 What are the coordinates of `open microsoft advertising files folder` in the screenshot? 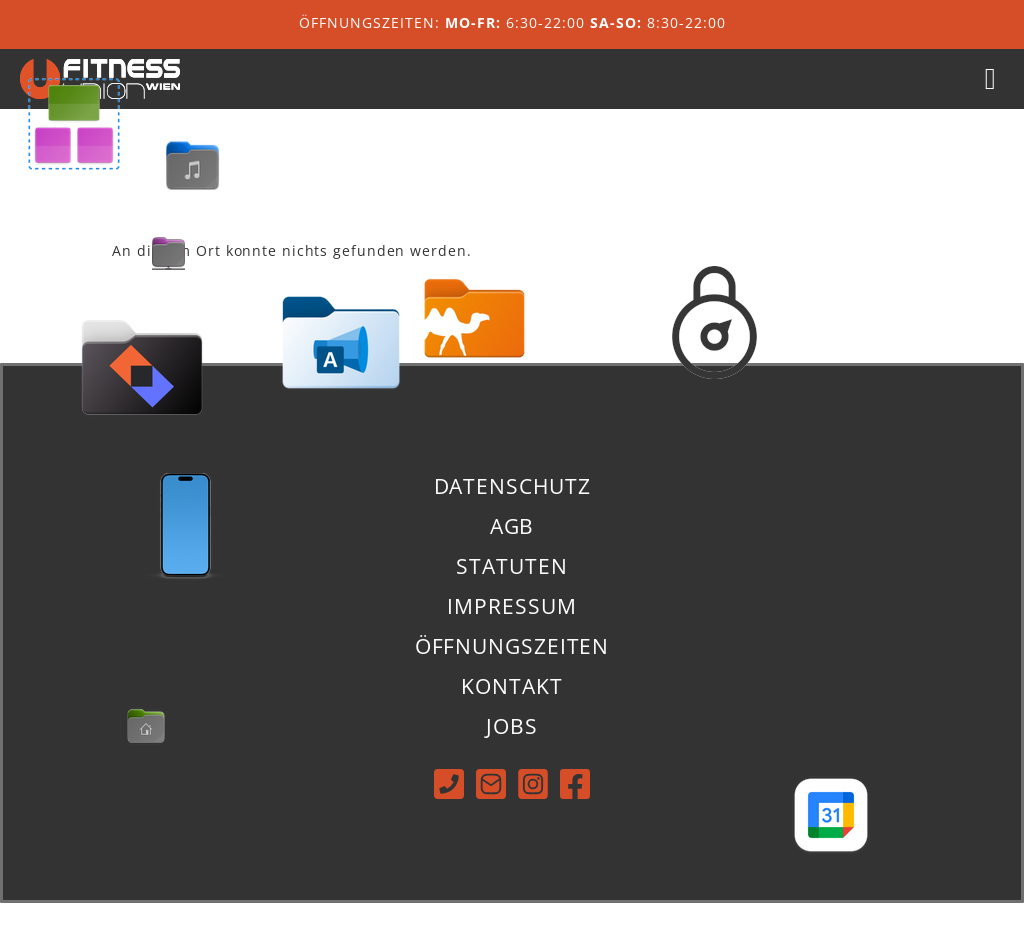 It's located at (340, 345).